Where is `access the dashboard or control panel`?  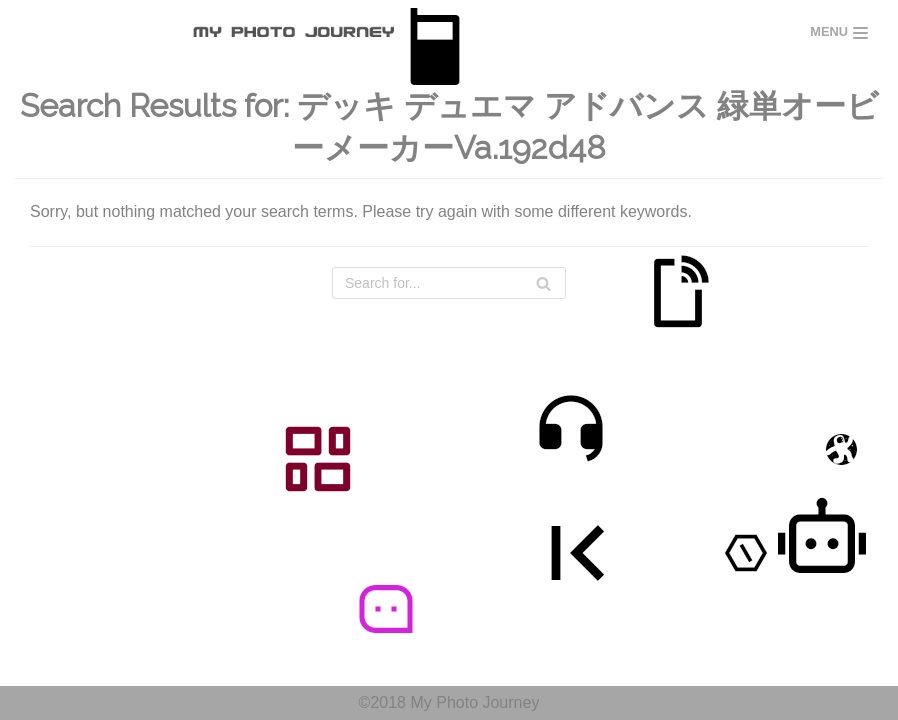
access the dashboard or control panel is located at coordinates (318, 459).